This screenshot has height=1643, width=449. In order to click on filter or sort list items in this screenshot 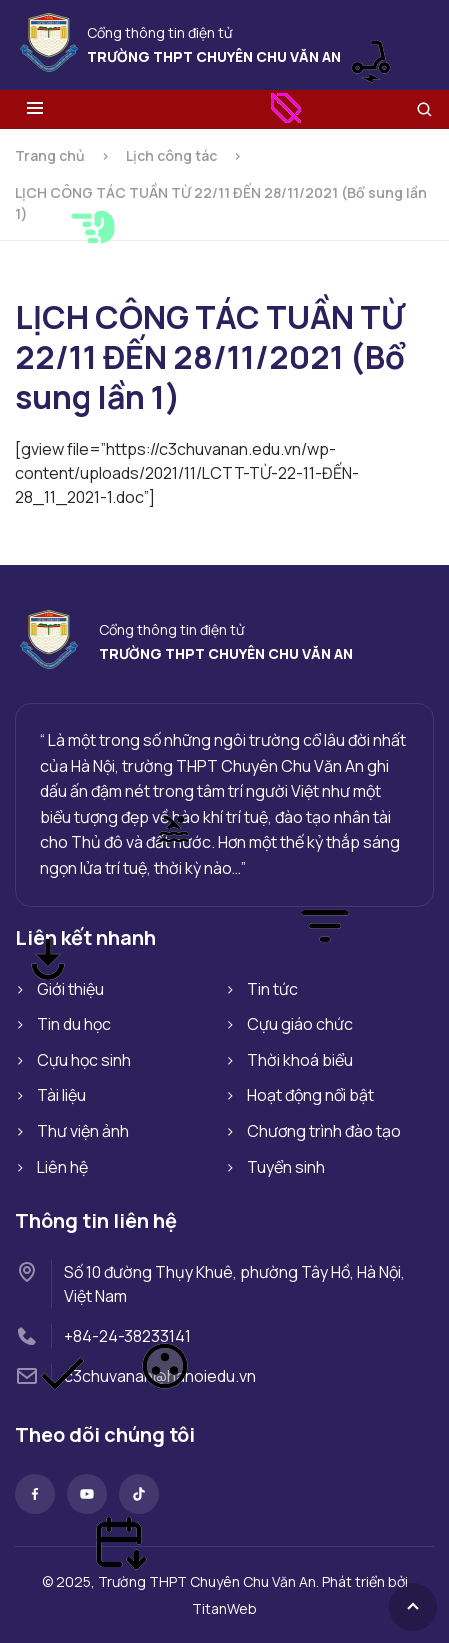, I will do `click(325, 926)`.